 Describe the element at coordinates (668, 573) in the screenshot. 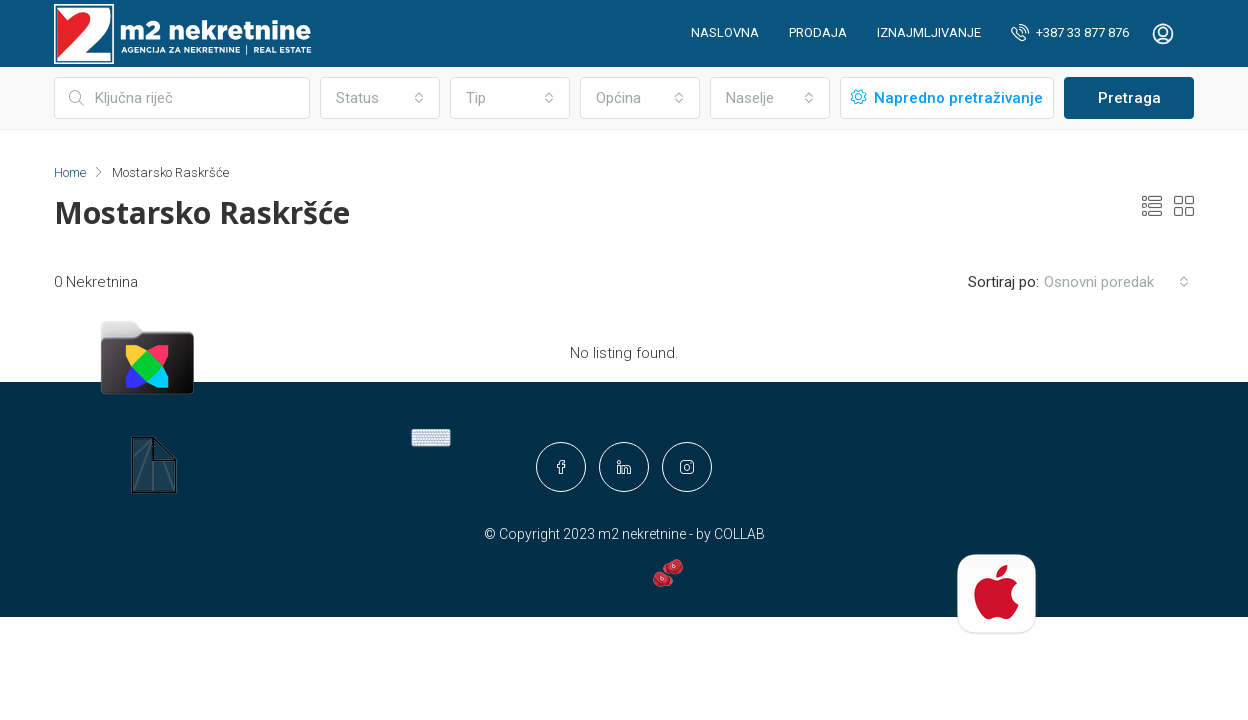

I see `beats wireless earbuds - disconnected or unavailable` at that location.